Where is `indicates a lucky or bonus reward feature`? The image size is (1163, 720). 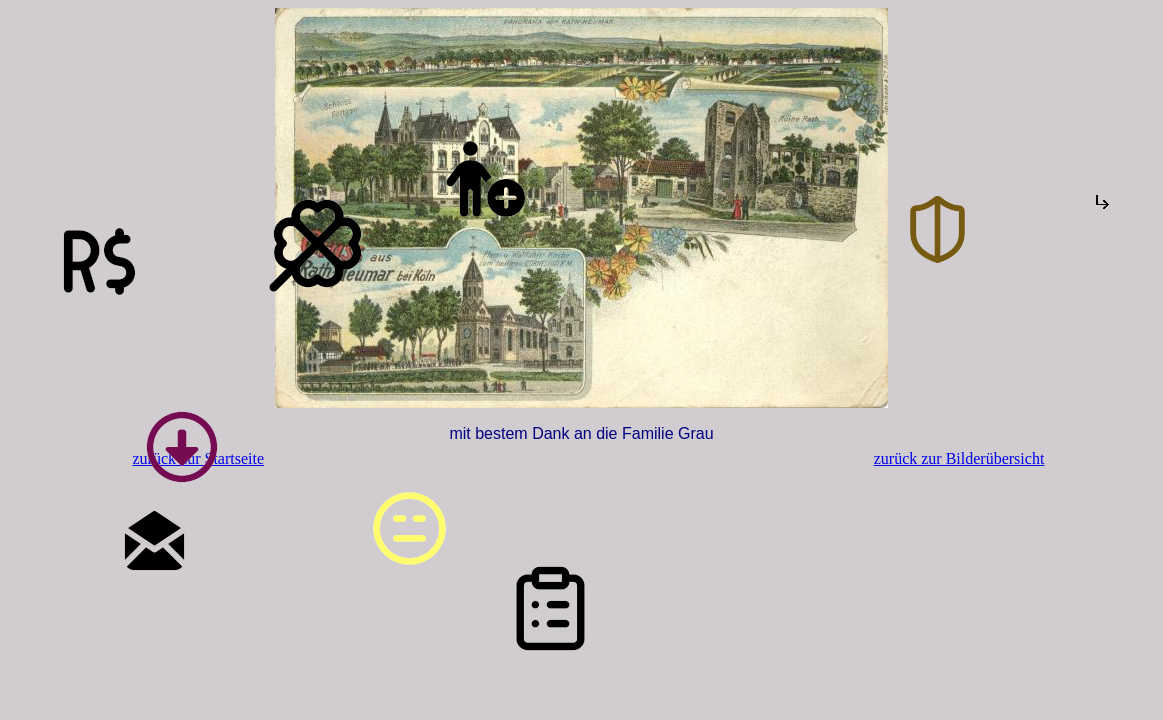
indicates a lucky or bonus reward feature is located at coordinates (317, 243).